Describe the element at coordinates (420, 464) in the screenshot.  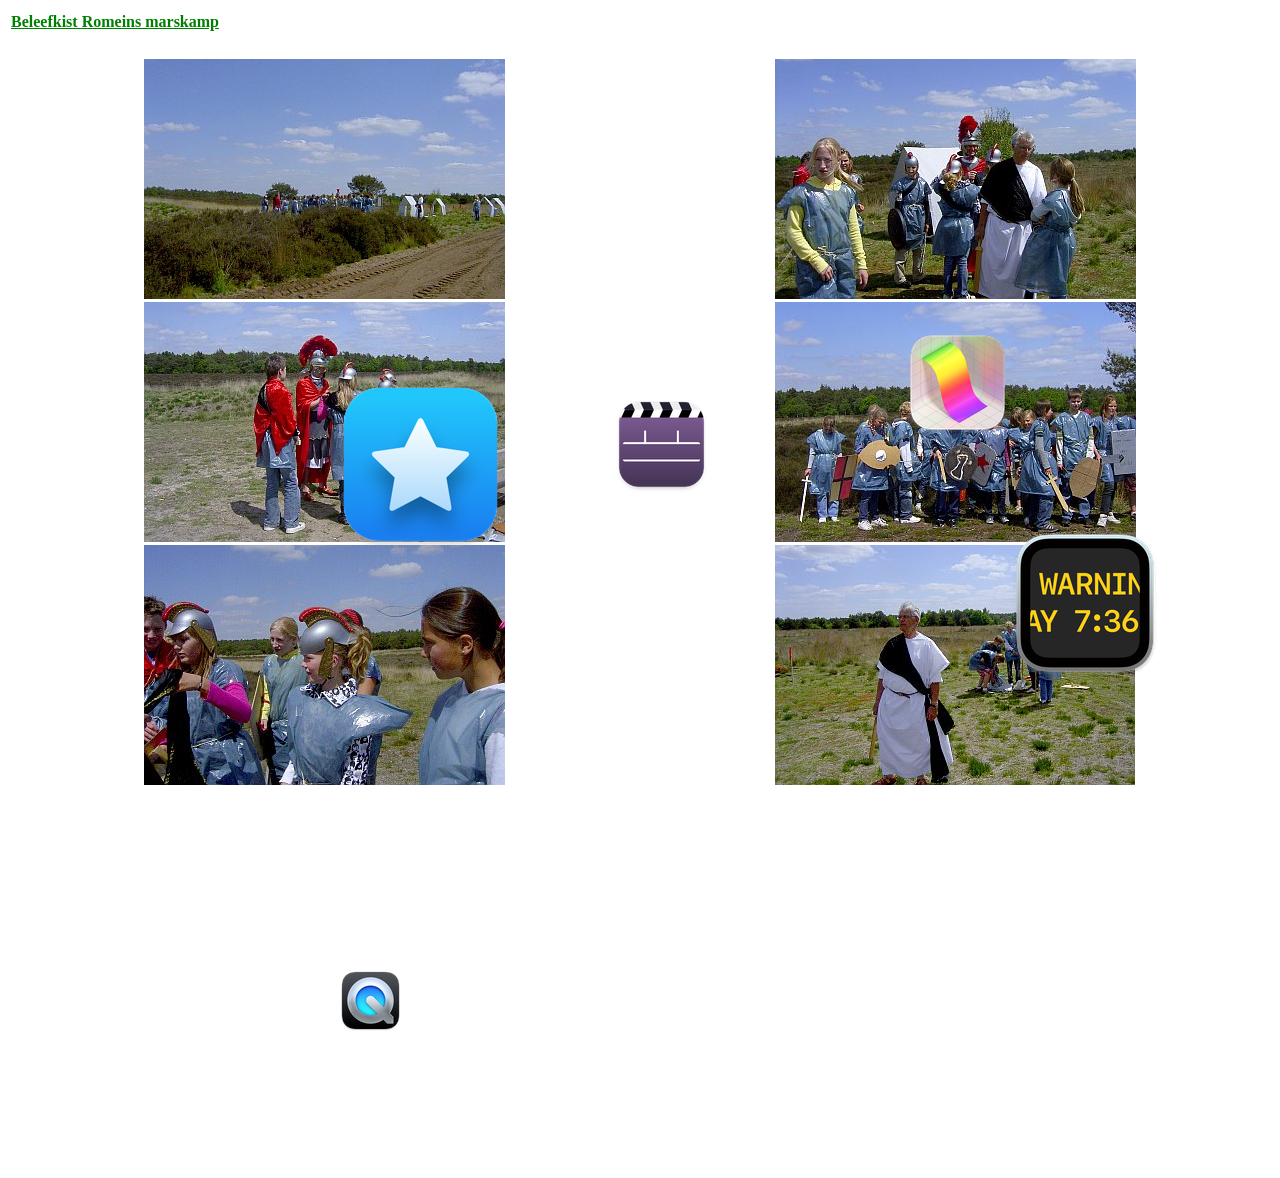
I see `open compizconfig settings manager` at that location.